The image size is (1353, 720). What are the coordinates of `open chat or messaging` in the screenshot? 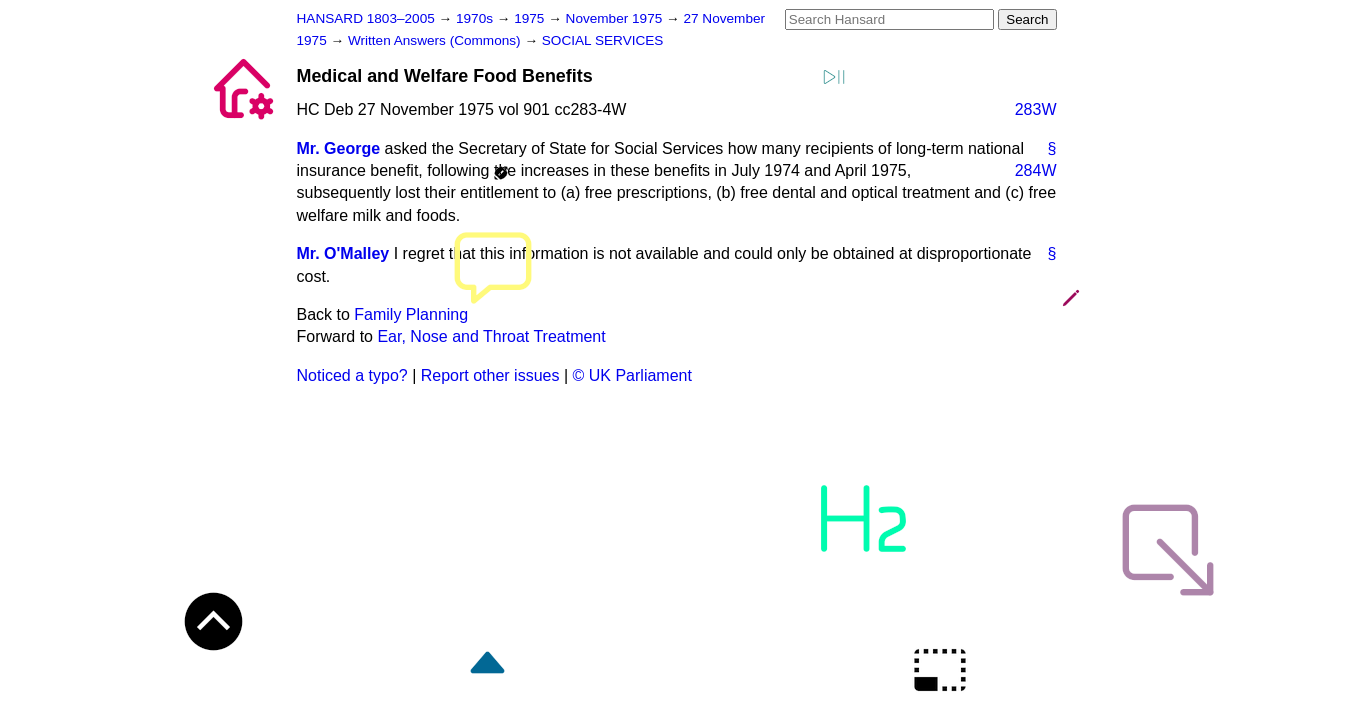 It's located at (493, 268).